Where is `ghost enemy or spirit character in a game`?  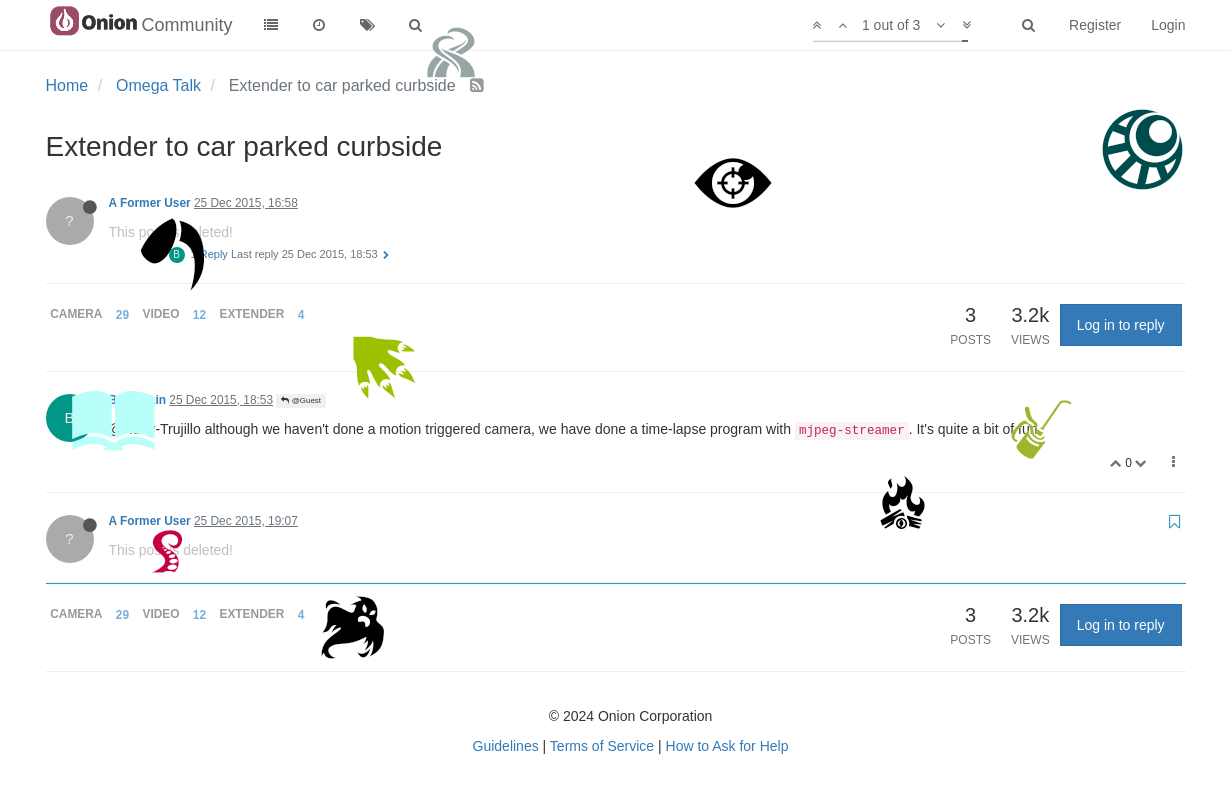
ghost enemy or spirit character in a game is located at coordinates (352, 627).